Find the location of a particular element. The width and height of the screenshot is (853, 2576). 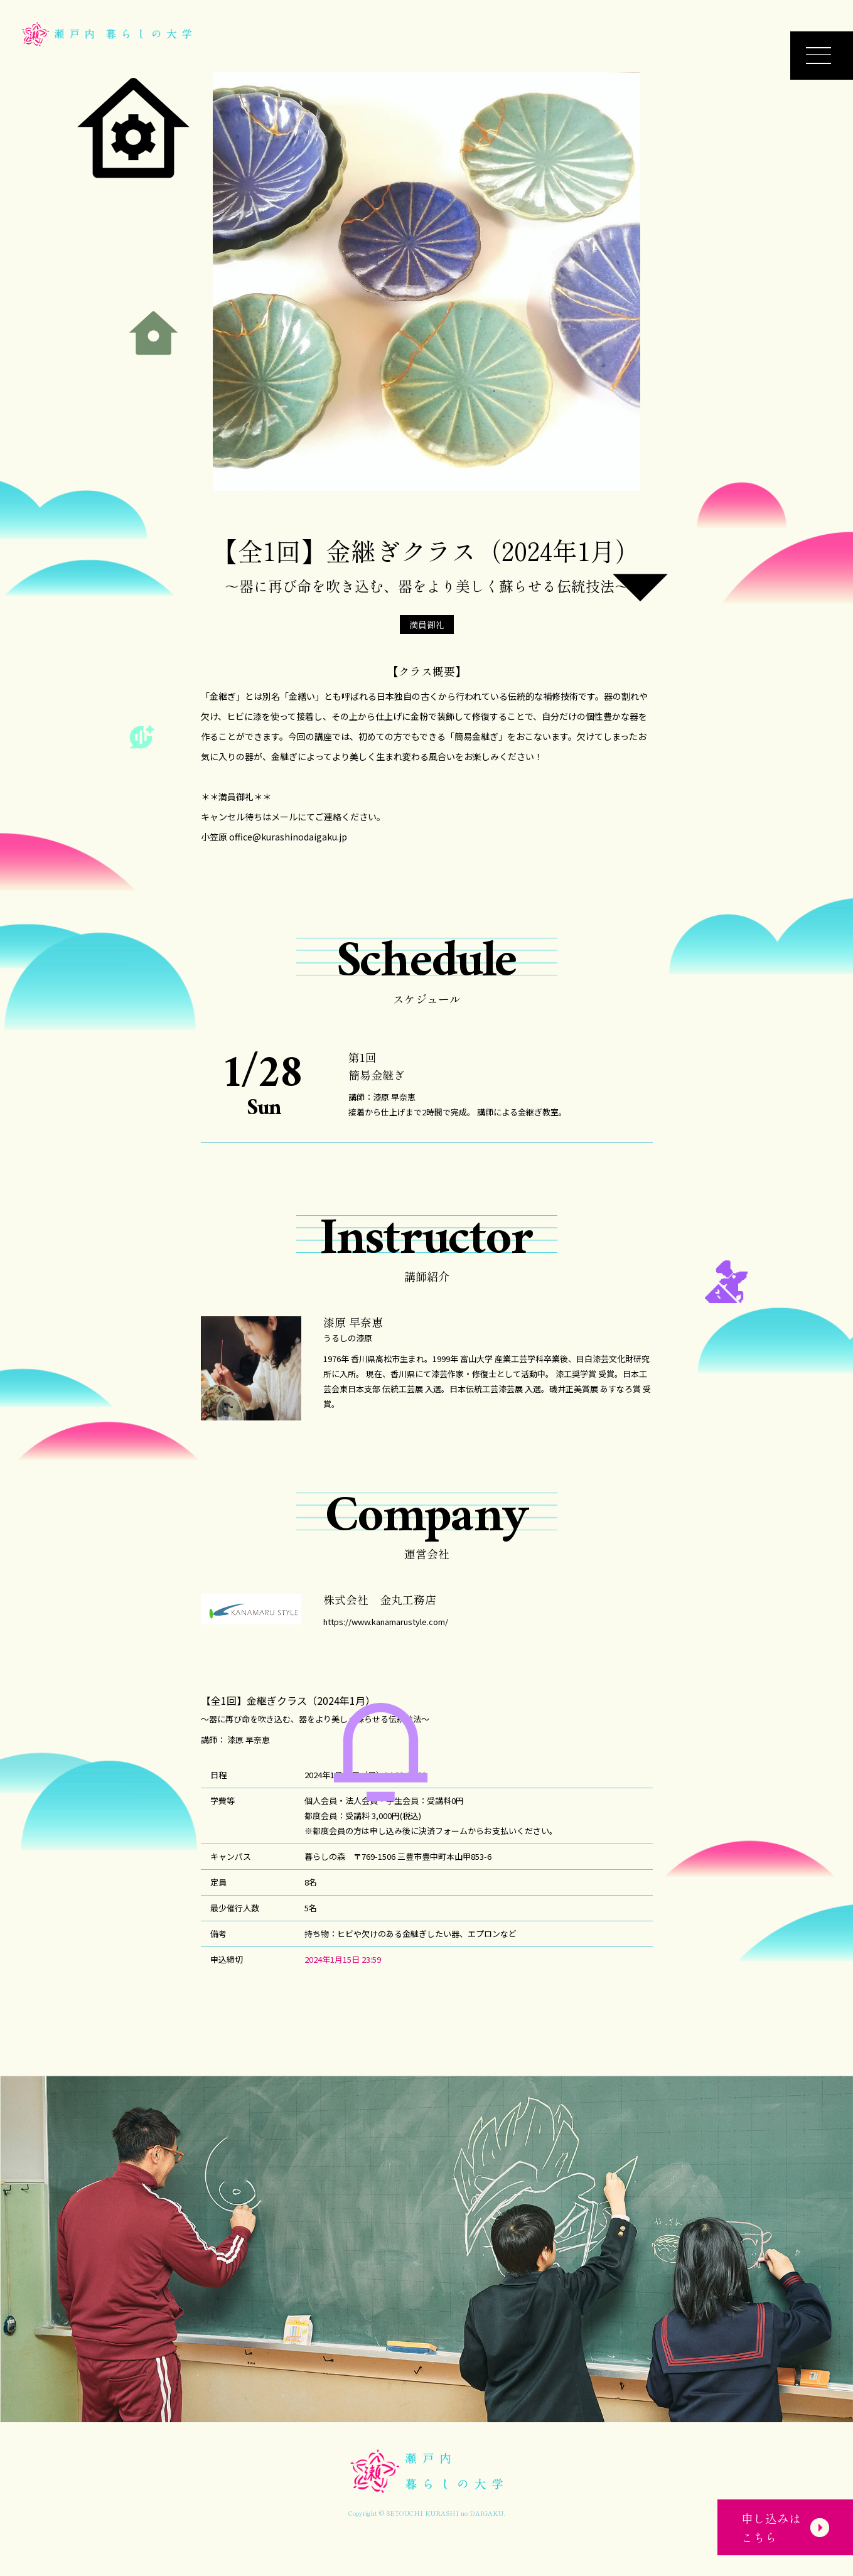

expand dropdown menu is located at coordinates (640, 583).